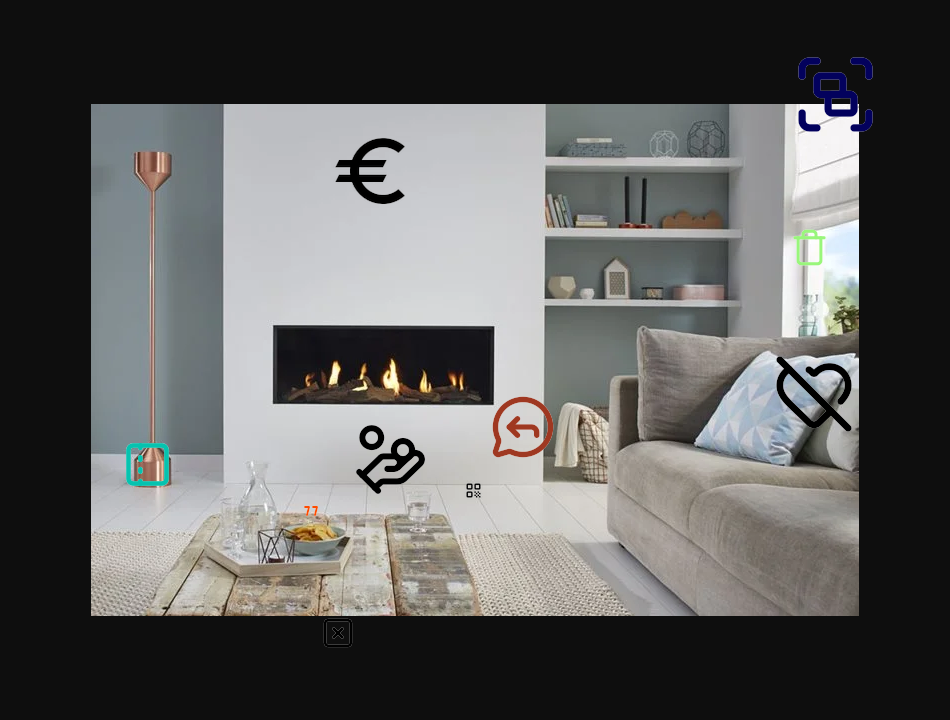  What do you see at coordinates (338, 633) in the screenshot?
I see `close or dismiss a dialog box` at bounding box center [338, 633].